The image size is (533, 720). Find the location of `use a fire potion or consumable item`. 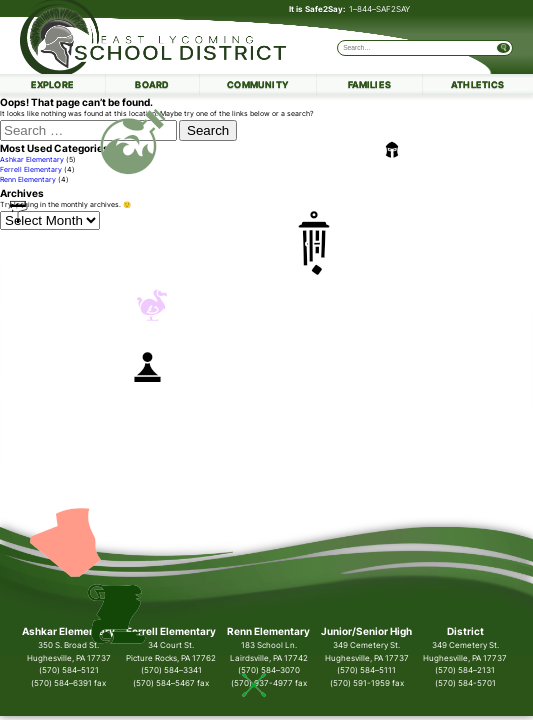

use a fire potion or consumable item is located at coordinates (133, 141).